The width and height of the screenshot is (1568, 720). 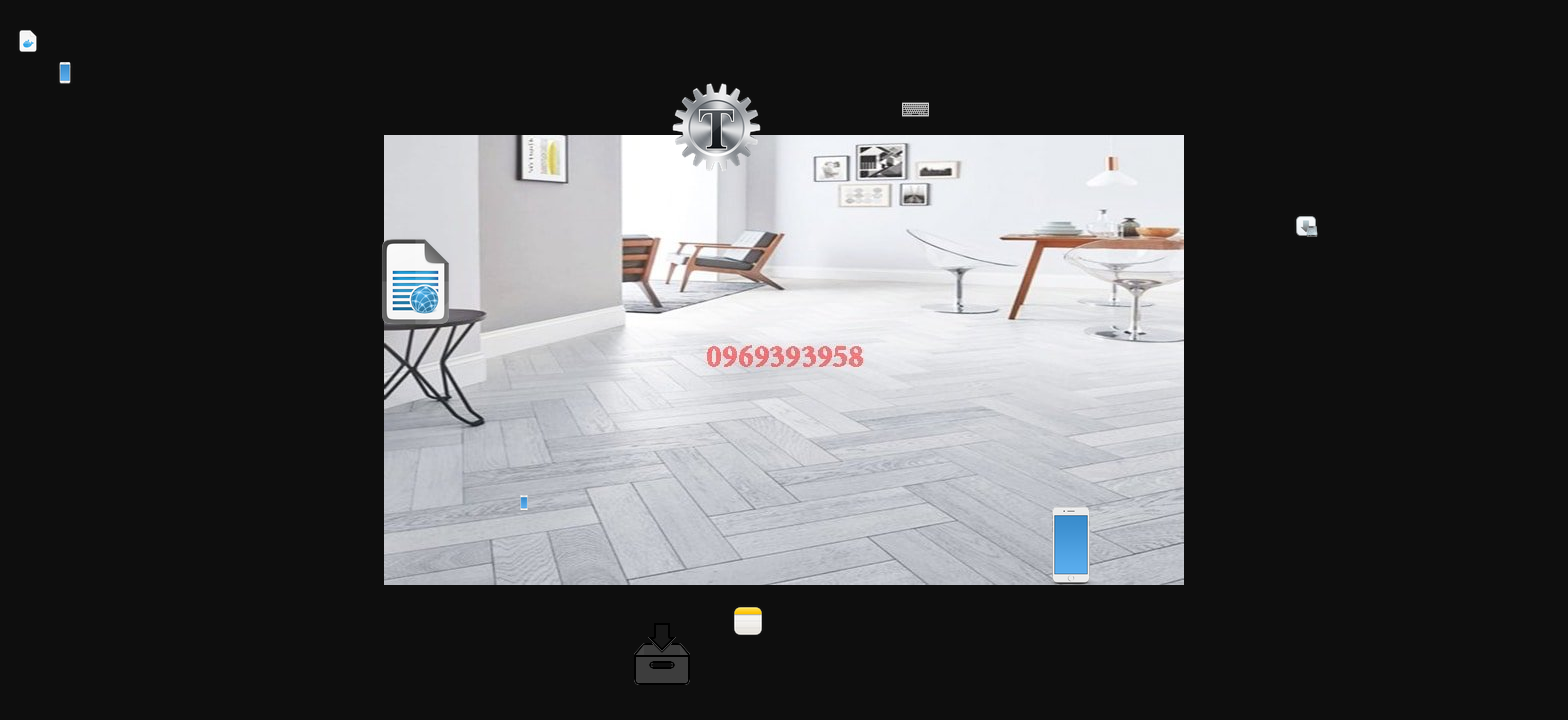 I want to click on access text behavior settings in iMovie, so click(x=716, y=127).